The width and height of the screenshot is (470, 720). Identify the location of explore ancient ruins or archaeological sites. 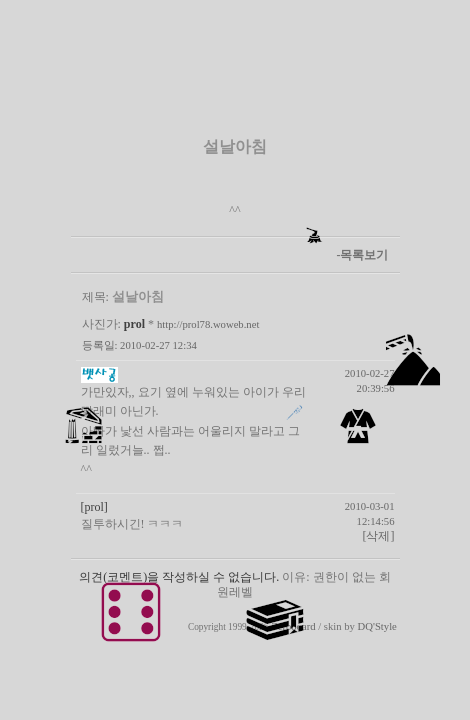
(83, 425).